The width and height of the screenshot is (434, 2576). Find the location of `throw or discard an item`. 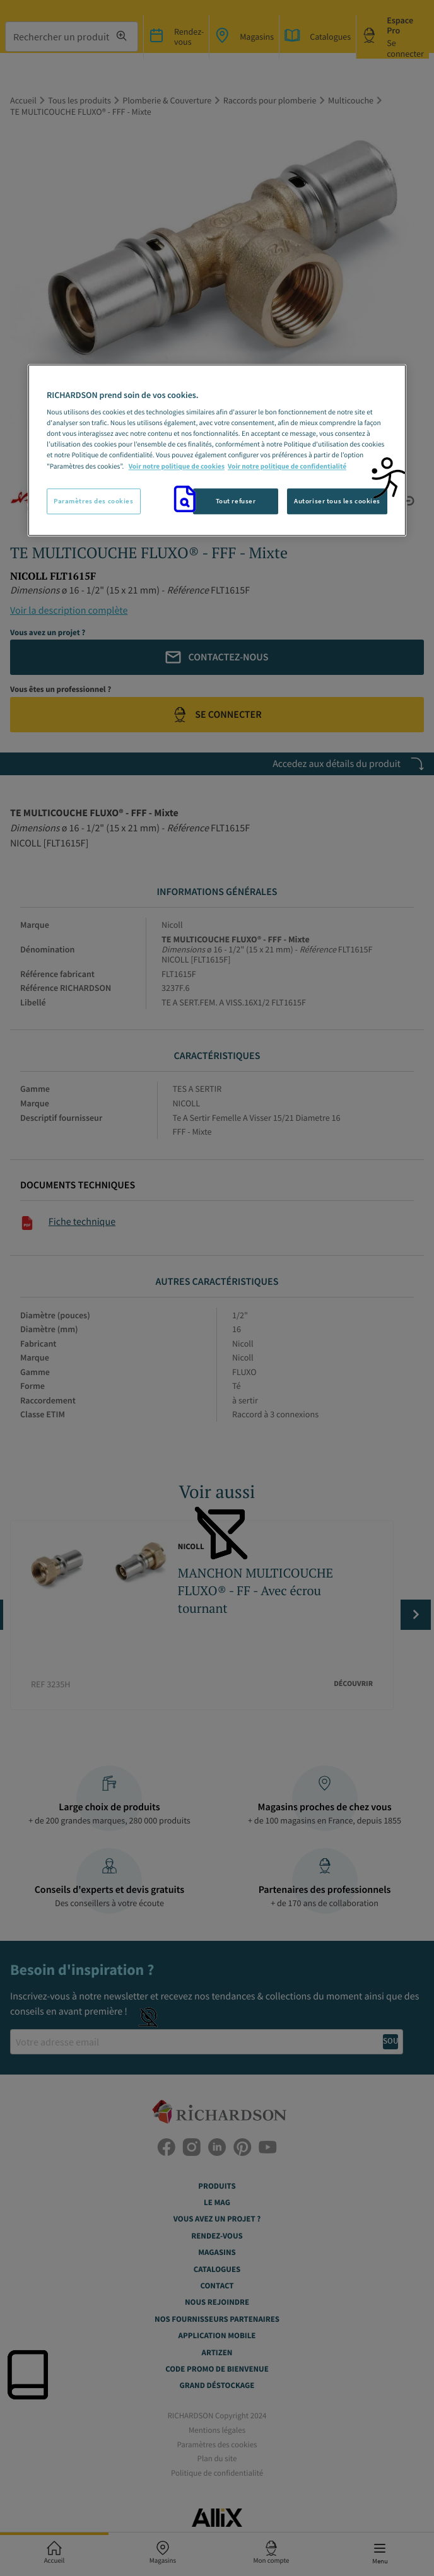

throw or discard an item is located at coordinates (387, 477).